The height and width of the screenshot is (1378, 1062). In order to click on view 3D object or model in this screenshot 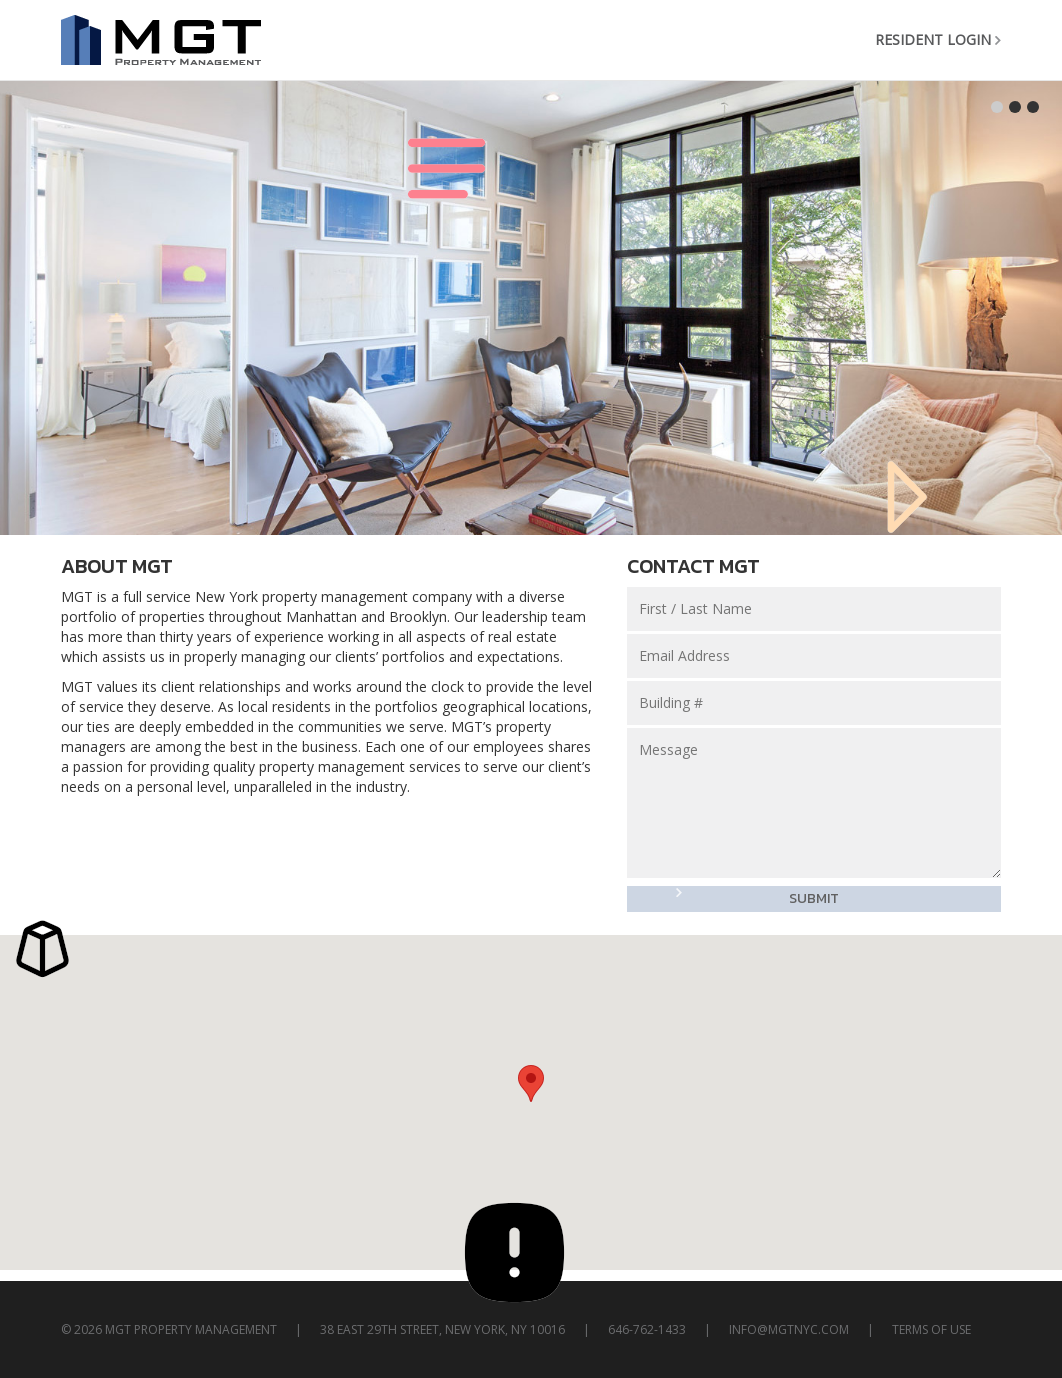, I will do `click(42, 949)`.